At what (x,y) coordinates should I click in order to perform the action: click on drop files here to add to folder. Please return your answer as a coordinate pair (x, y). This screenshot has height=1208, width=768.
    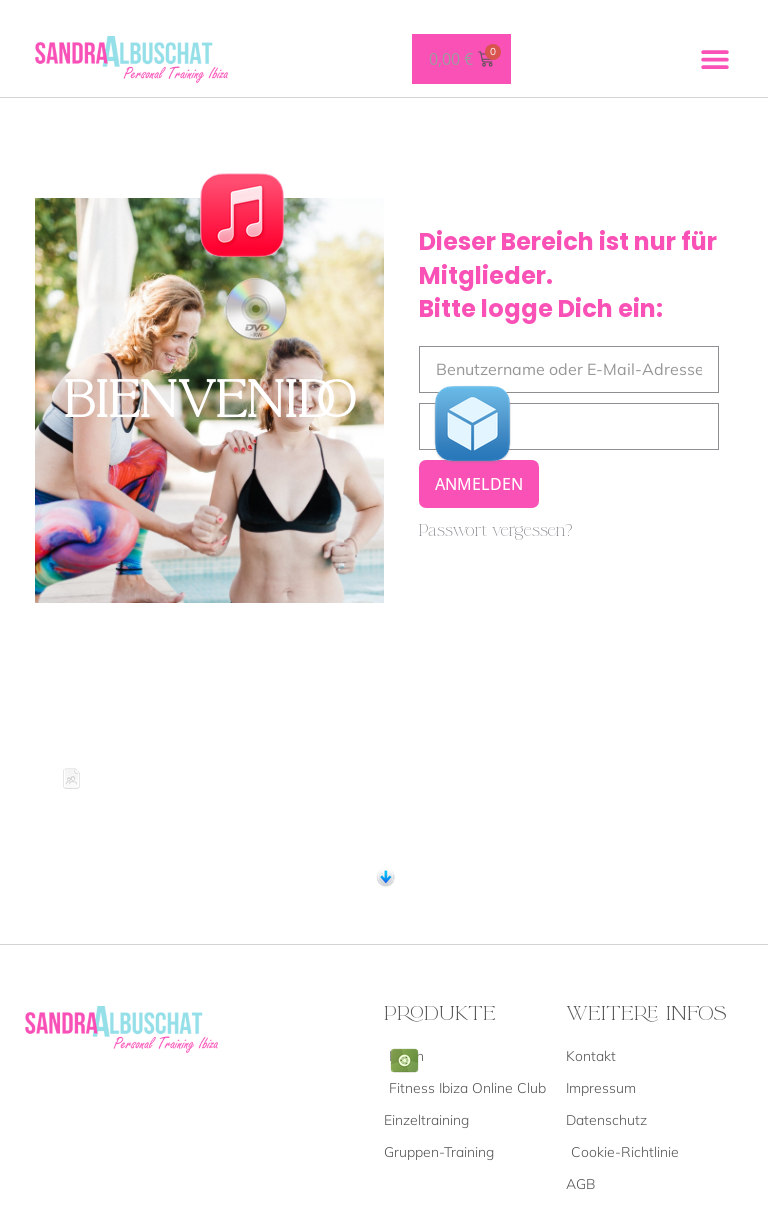
    Looking at the image, I should click on (352, 851).